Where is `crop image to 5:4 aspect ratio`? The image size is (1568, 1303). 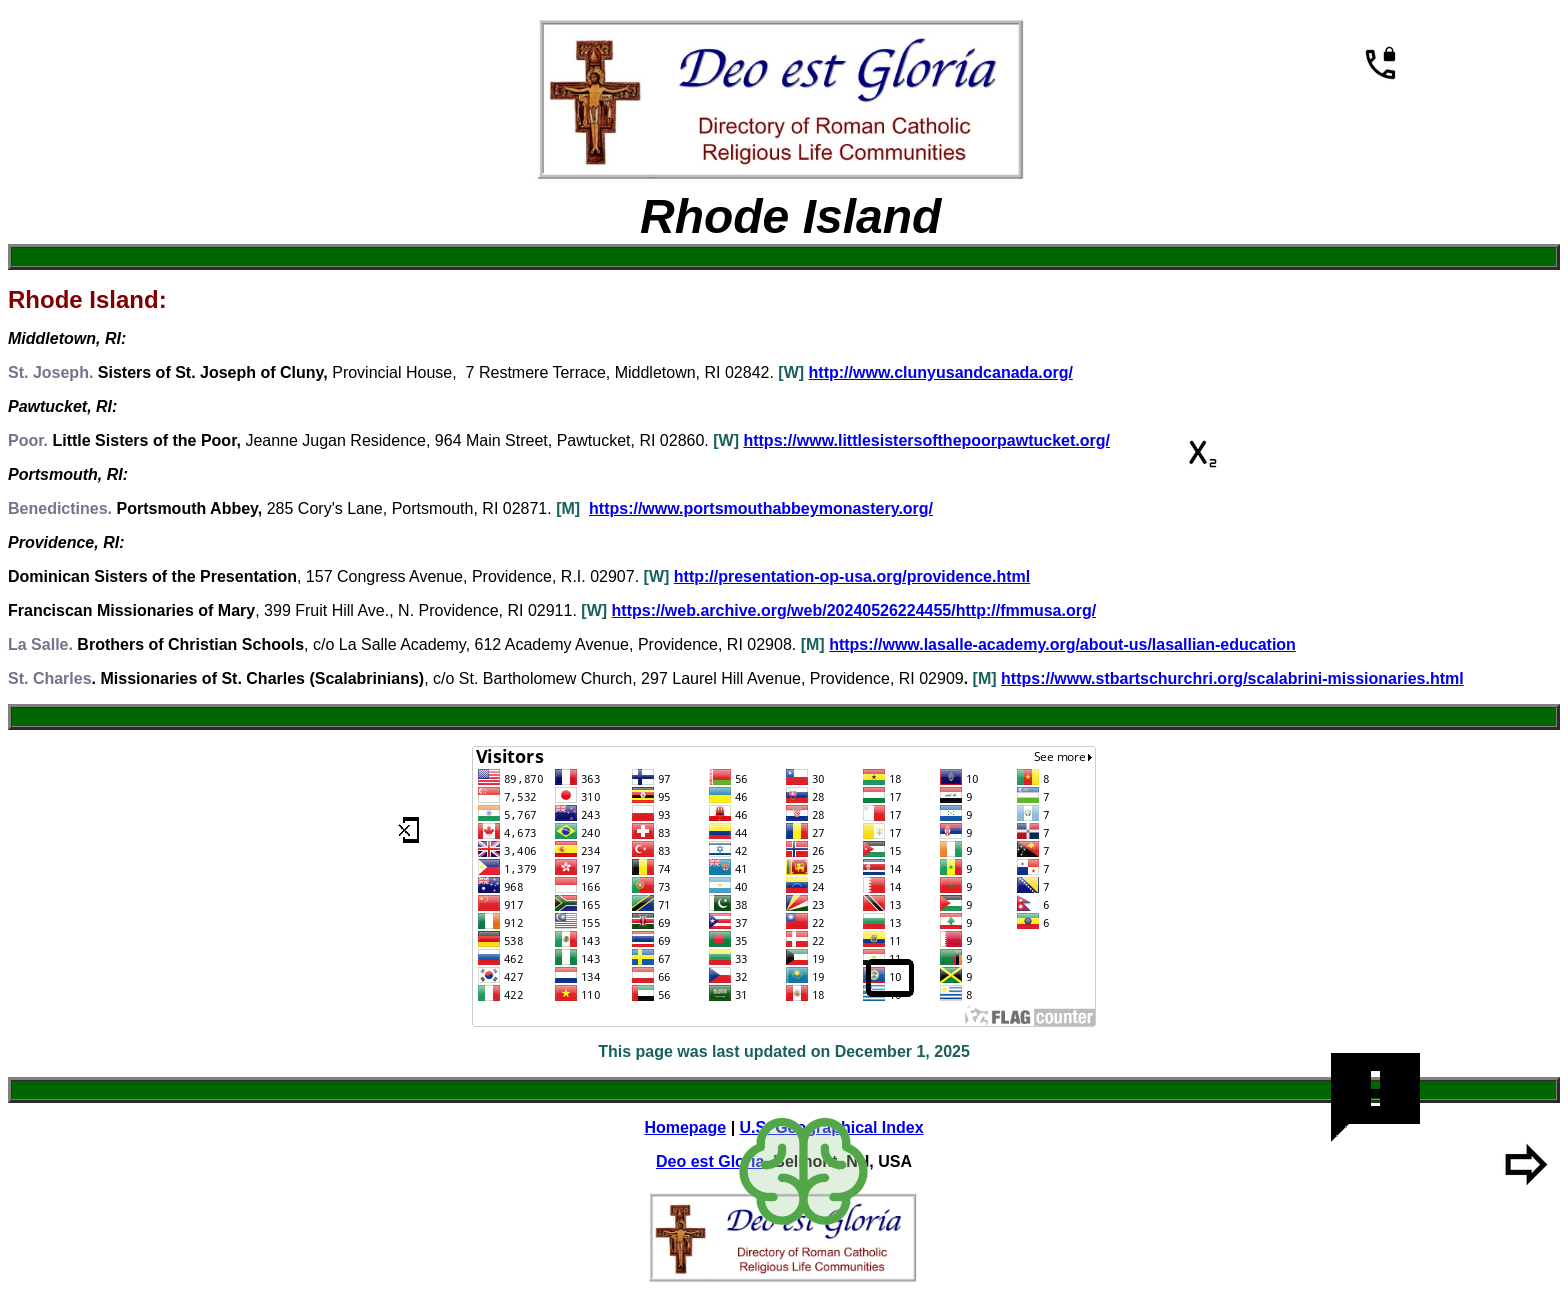
crop image to 5:4 aspect ratio is located at coordinates (890, 978).